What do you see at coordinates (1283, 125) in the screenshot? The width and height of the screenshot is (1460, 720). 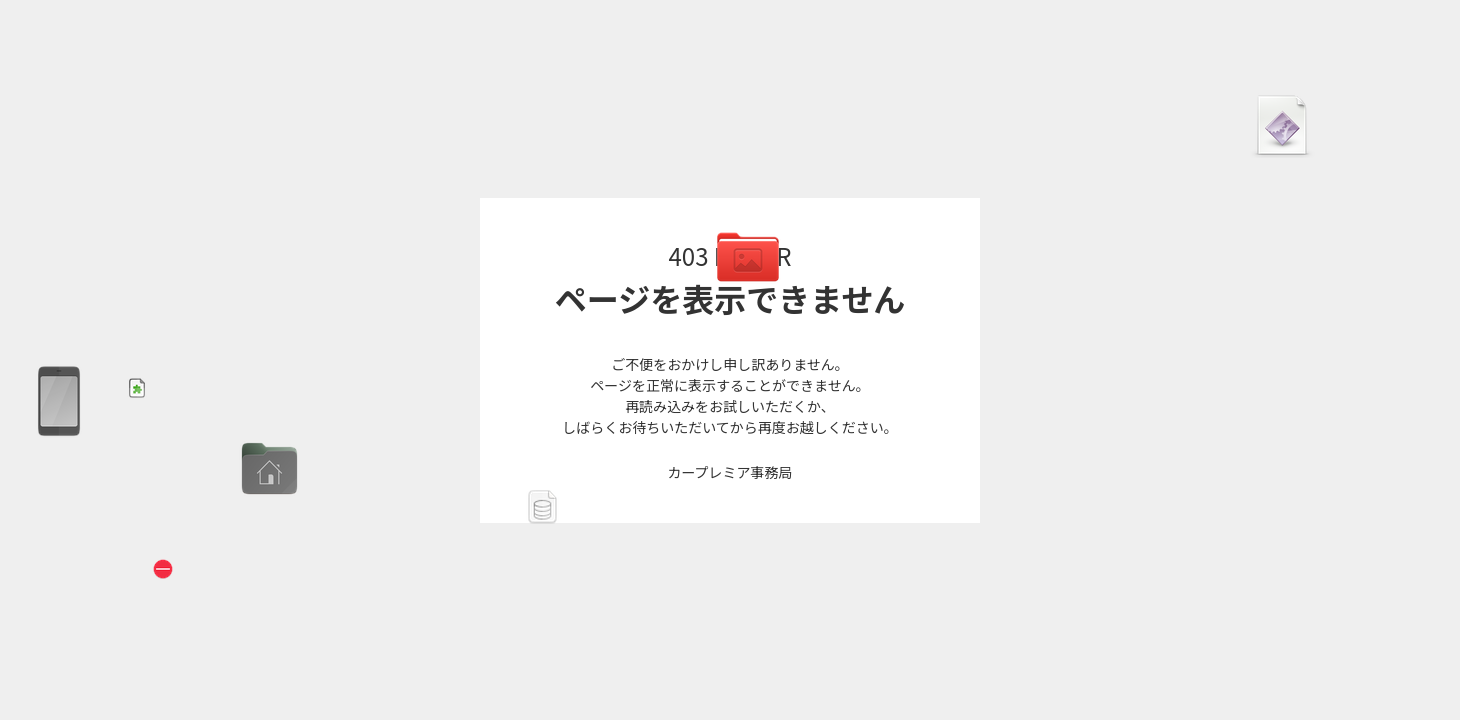 I see `a script or code file` at bounding box center [1283, 125].